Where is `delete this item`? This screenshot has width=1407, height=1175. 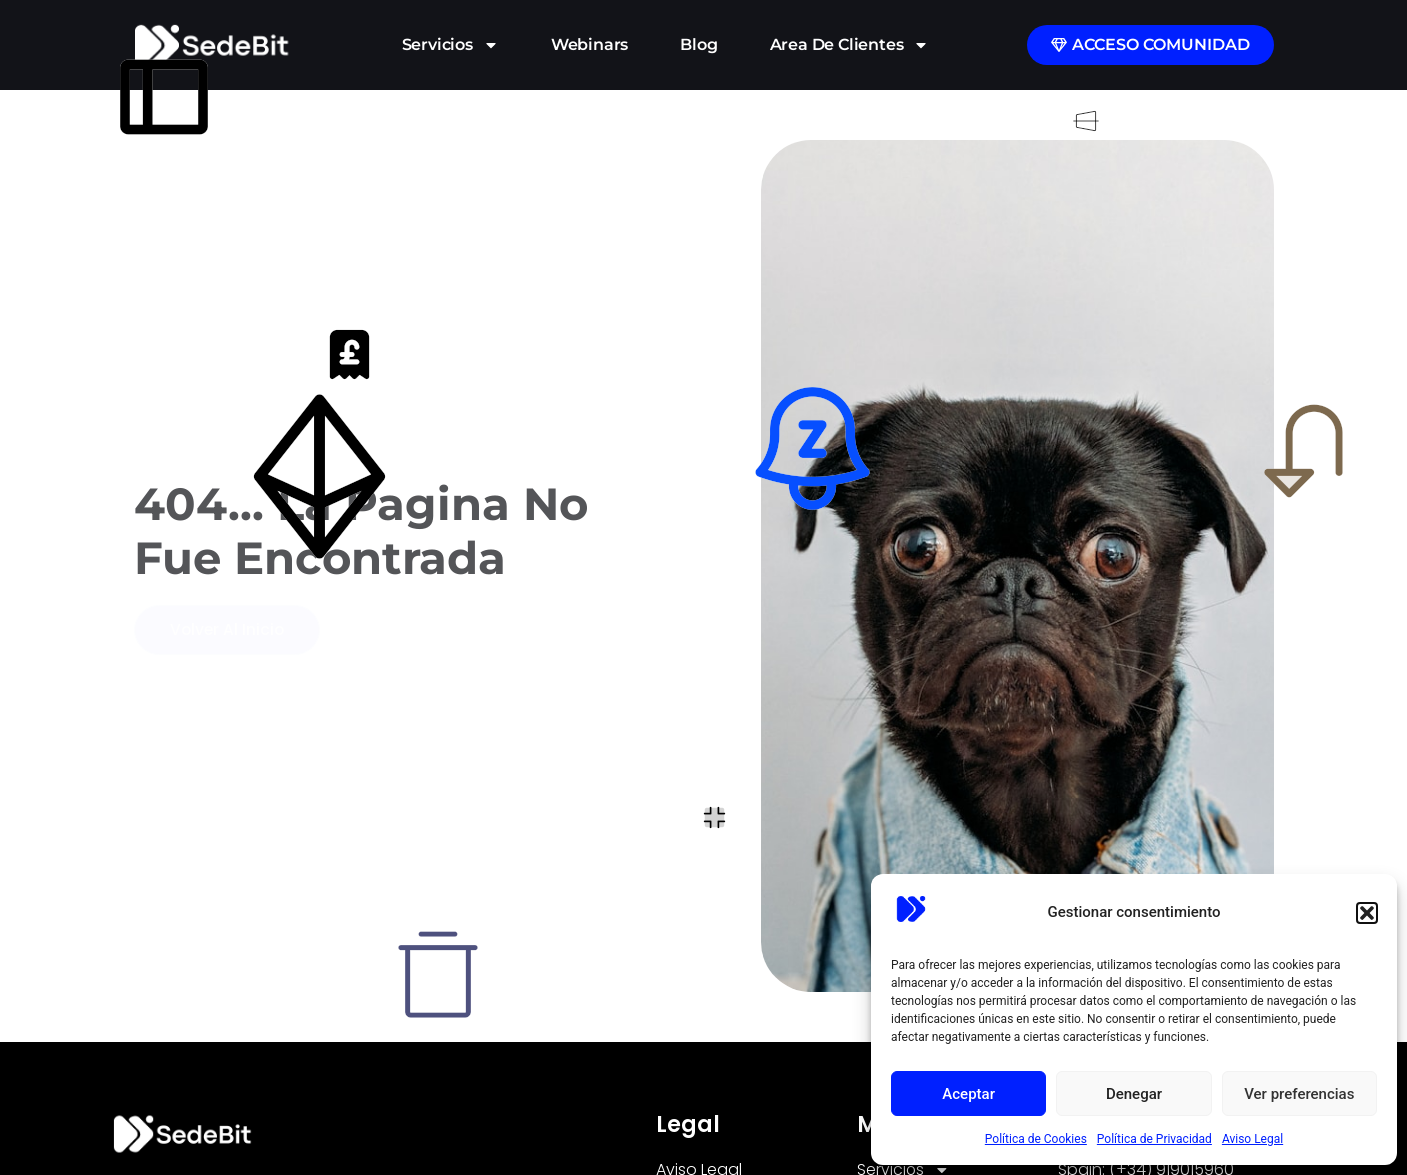 delete this item is located at coordinates (438, 978).